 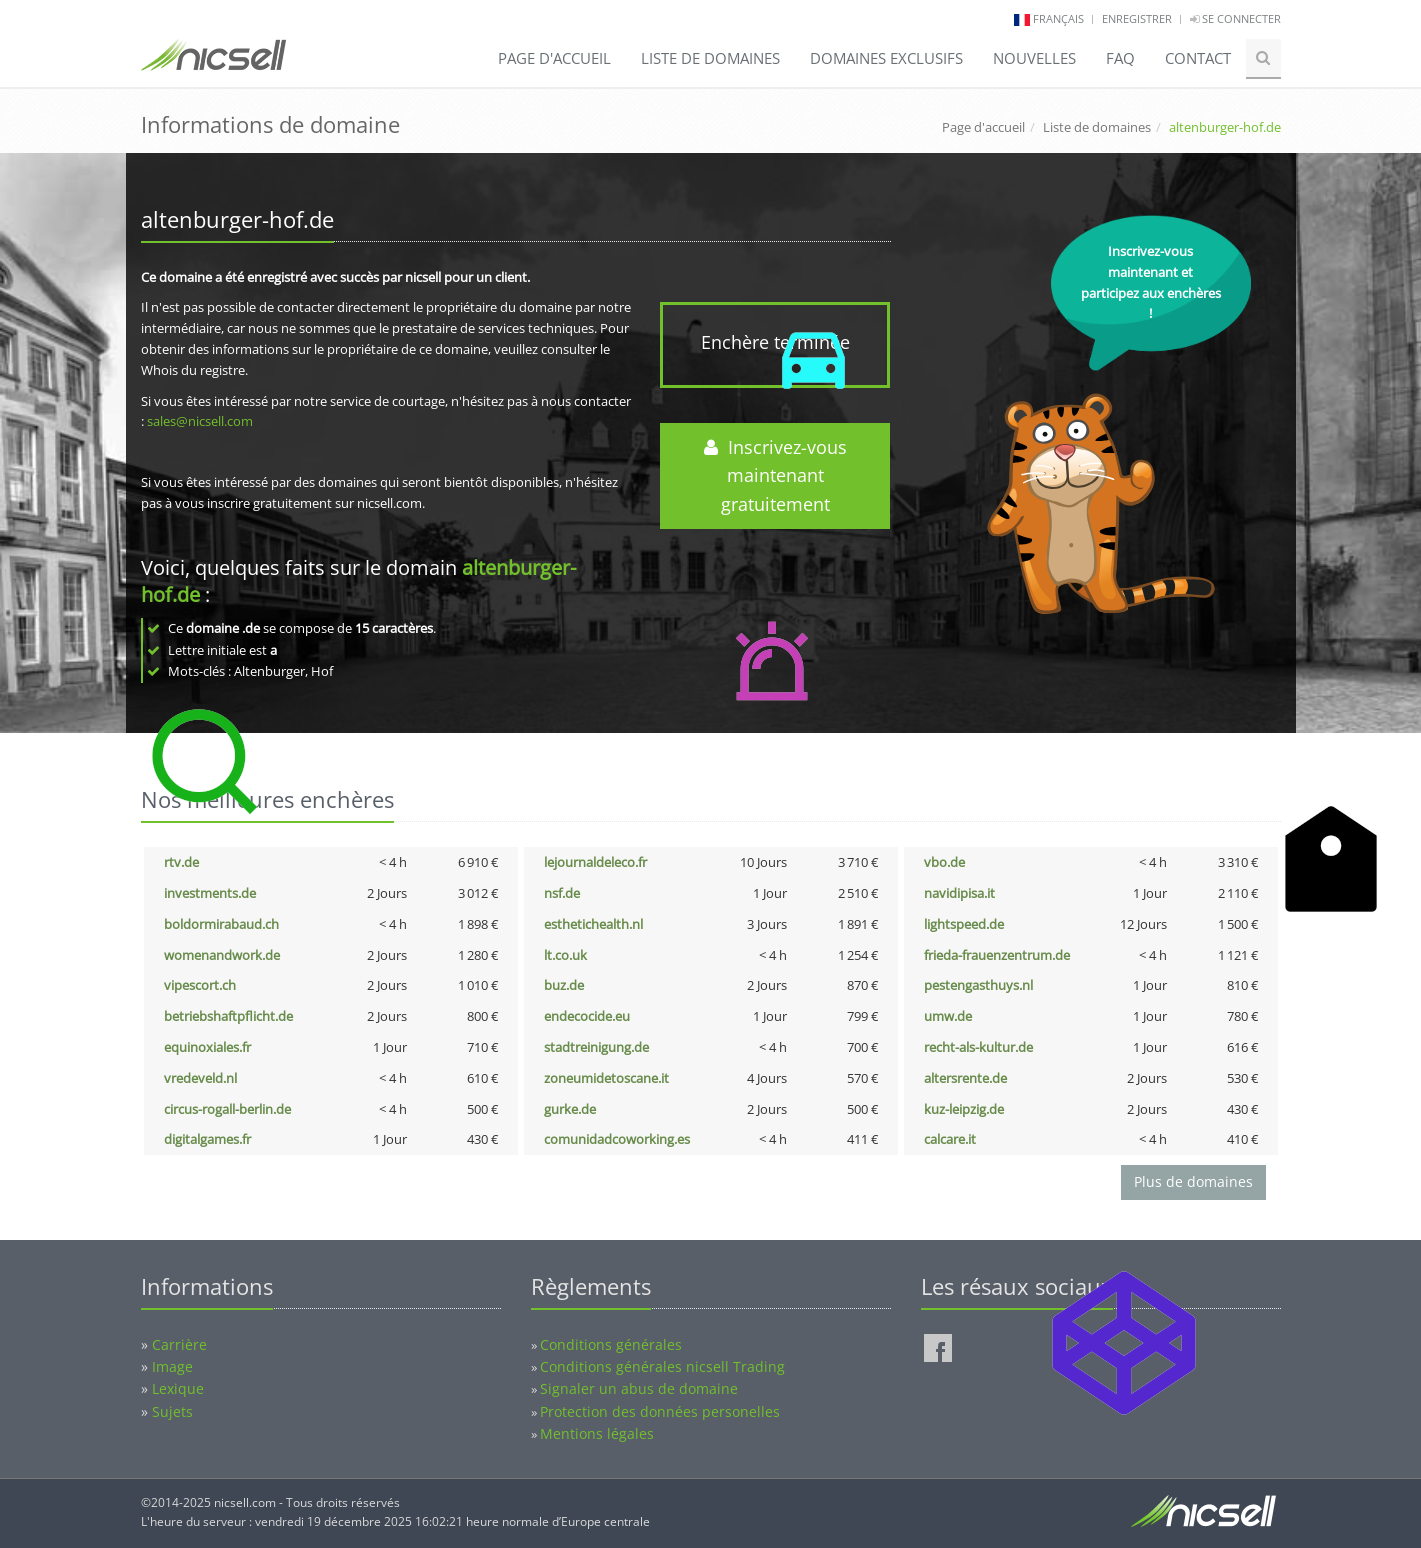 What do you see at coordinates (204, 761) in the screenshot?
I see `search for content or items` at bounding box center [204, 761].